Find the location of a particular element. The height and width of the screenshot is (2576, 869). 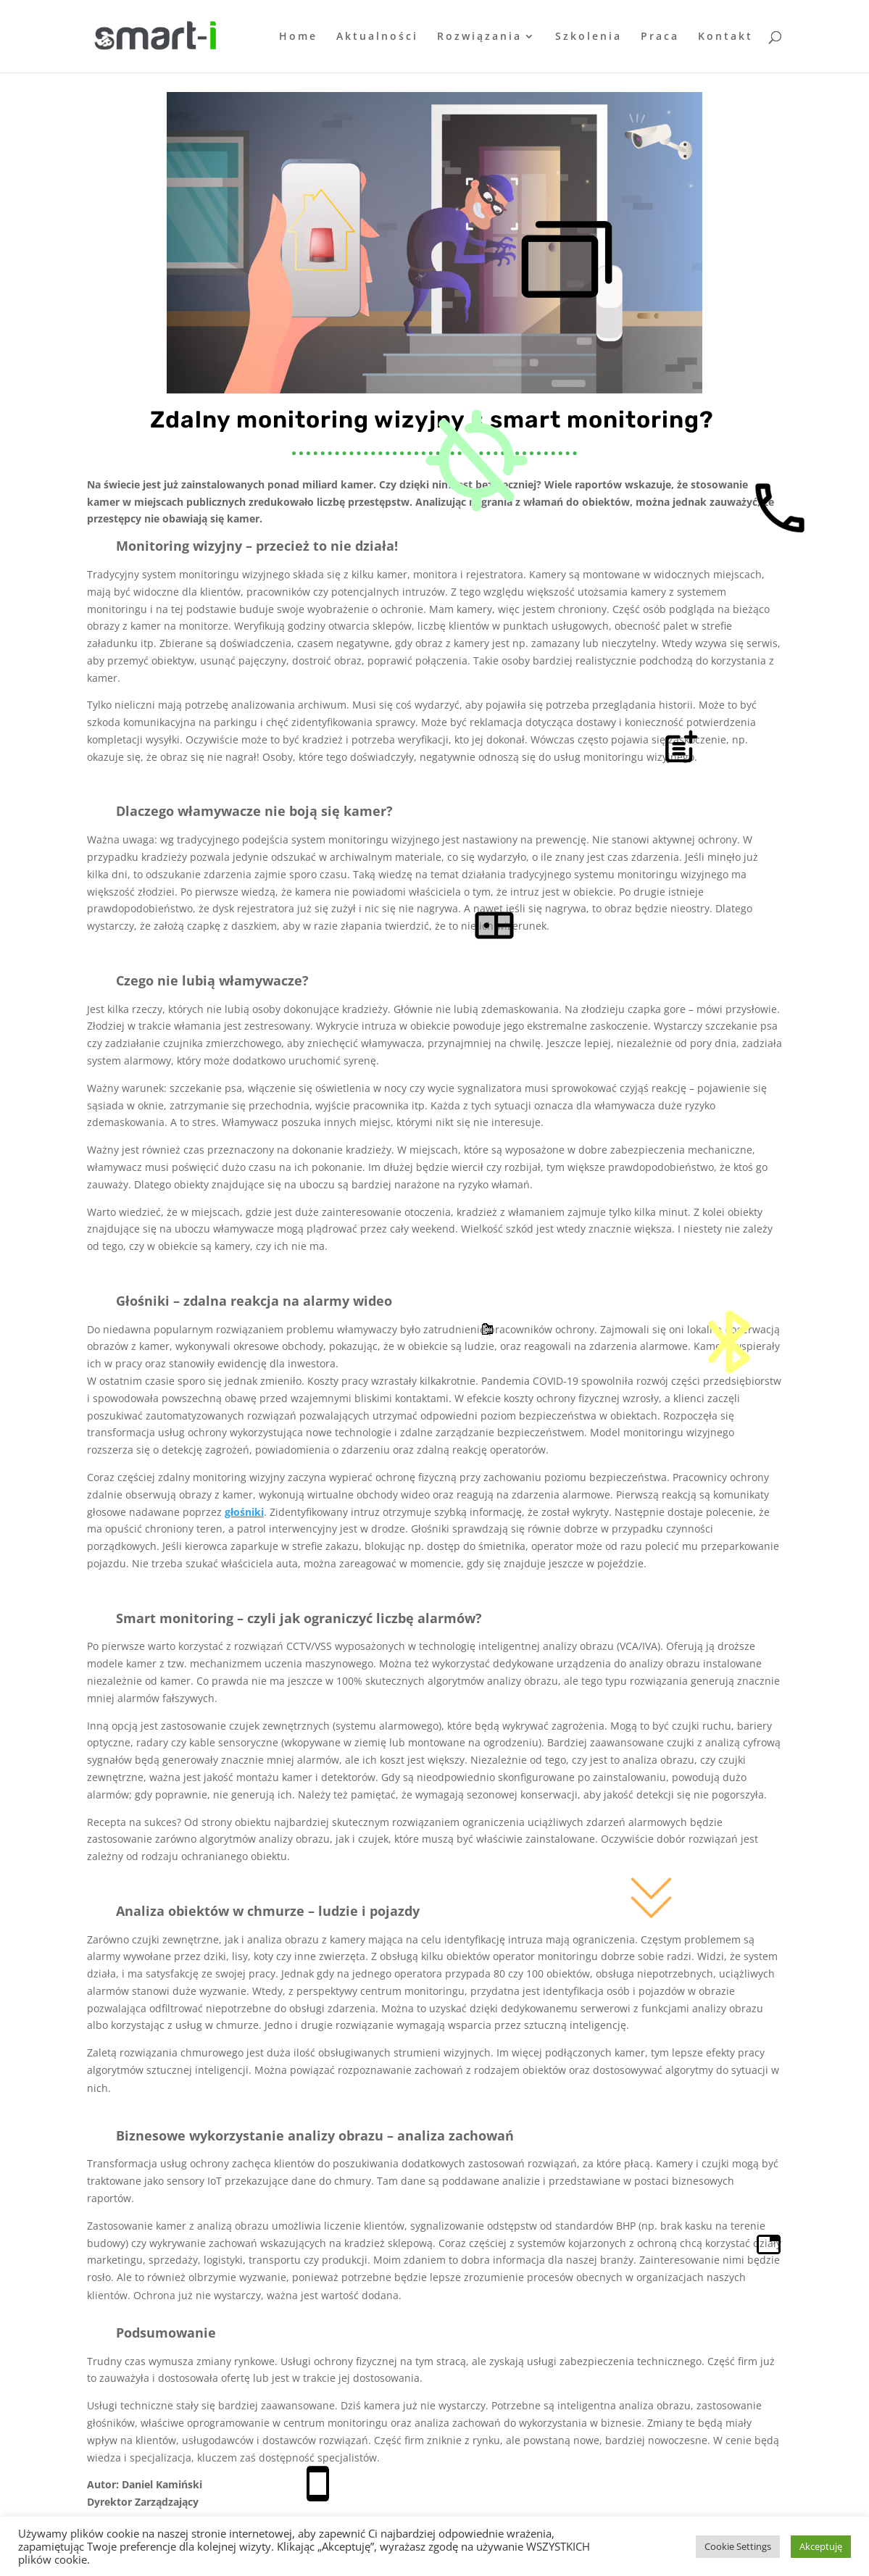

expand to show more content below is located at coordinates (651, 1896).